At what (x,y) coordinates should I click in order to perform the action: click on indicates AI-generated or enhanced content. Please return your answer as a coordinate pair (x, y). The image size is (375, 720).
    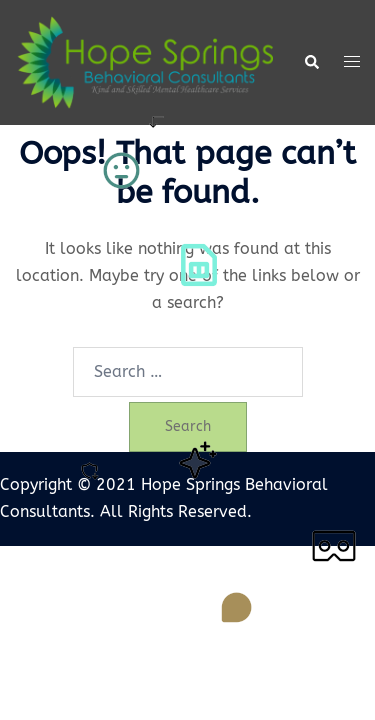
    Looking at the image, I should click on (197, 460).